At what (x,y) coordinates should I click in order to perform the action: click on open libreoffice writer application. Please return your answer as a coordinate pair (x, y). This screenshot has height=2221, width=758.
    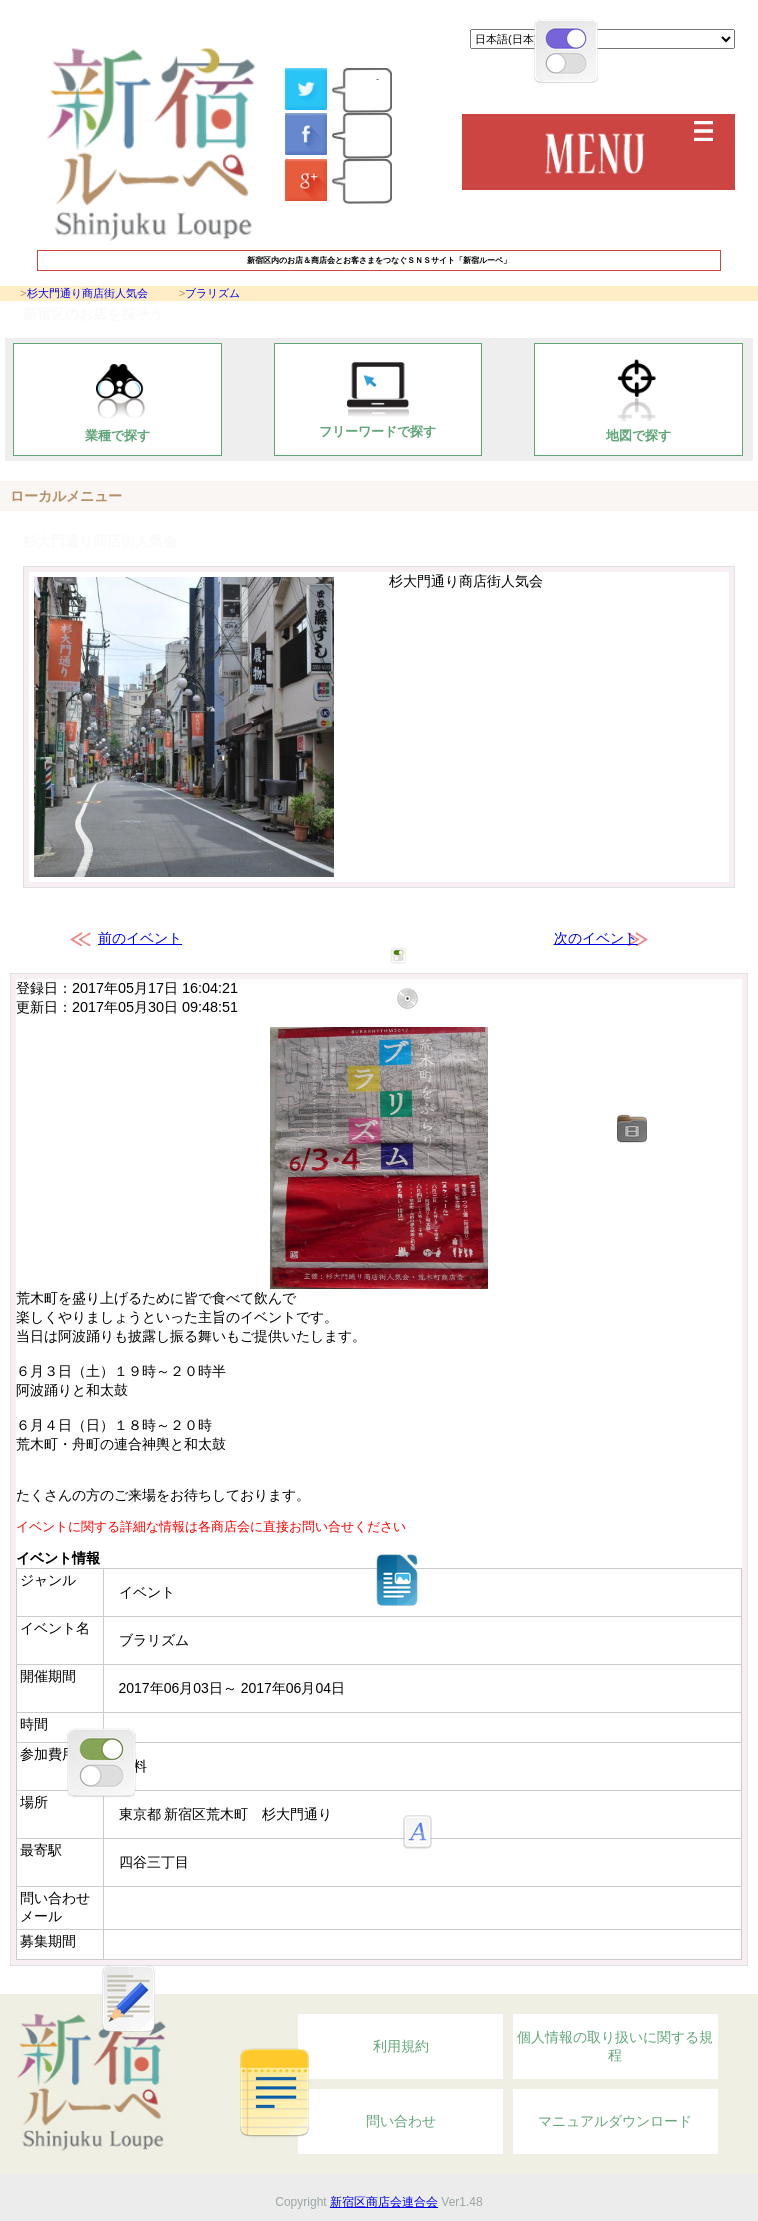
    Looking at the image, I should click on (397, 1580).